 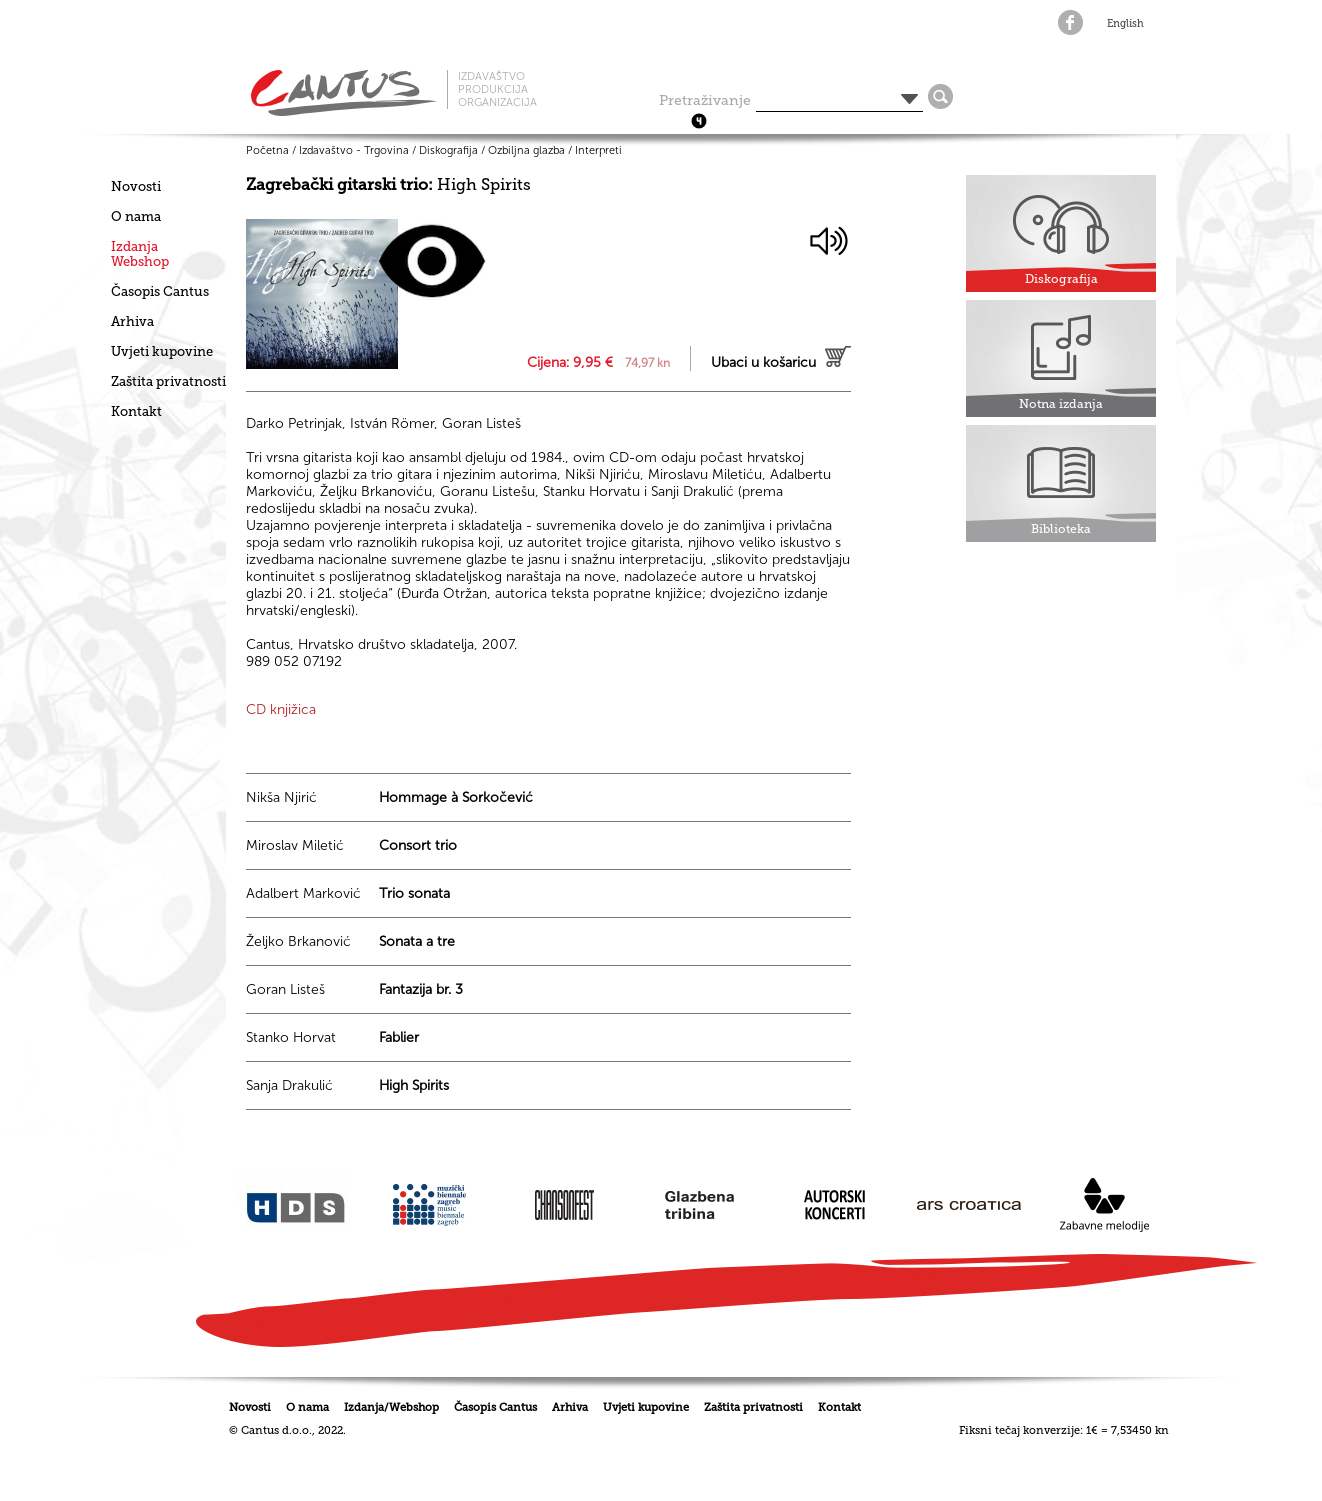 I want to click on indicates step 4 in a multi-step process, so click(x=699, y=121).